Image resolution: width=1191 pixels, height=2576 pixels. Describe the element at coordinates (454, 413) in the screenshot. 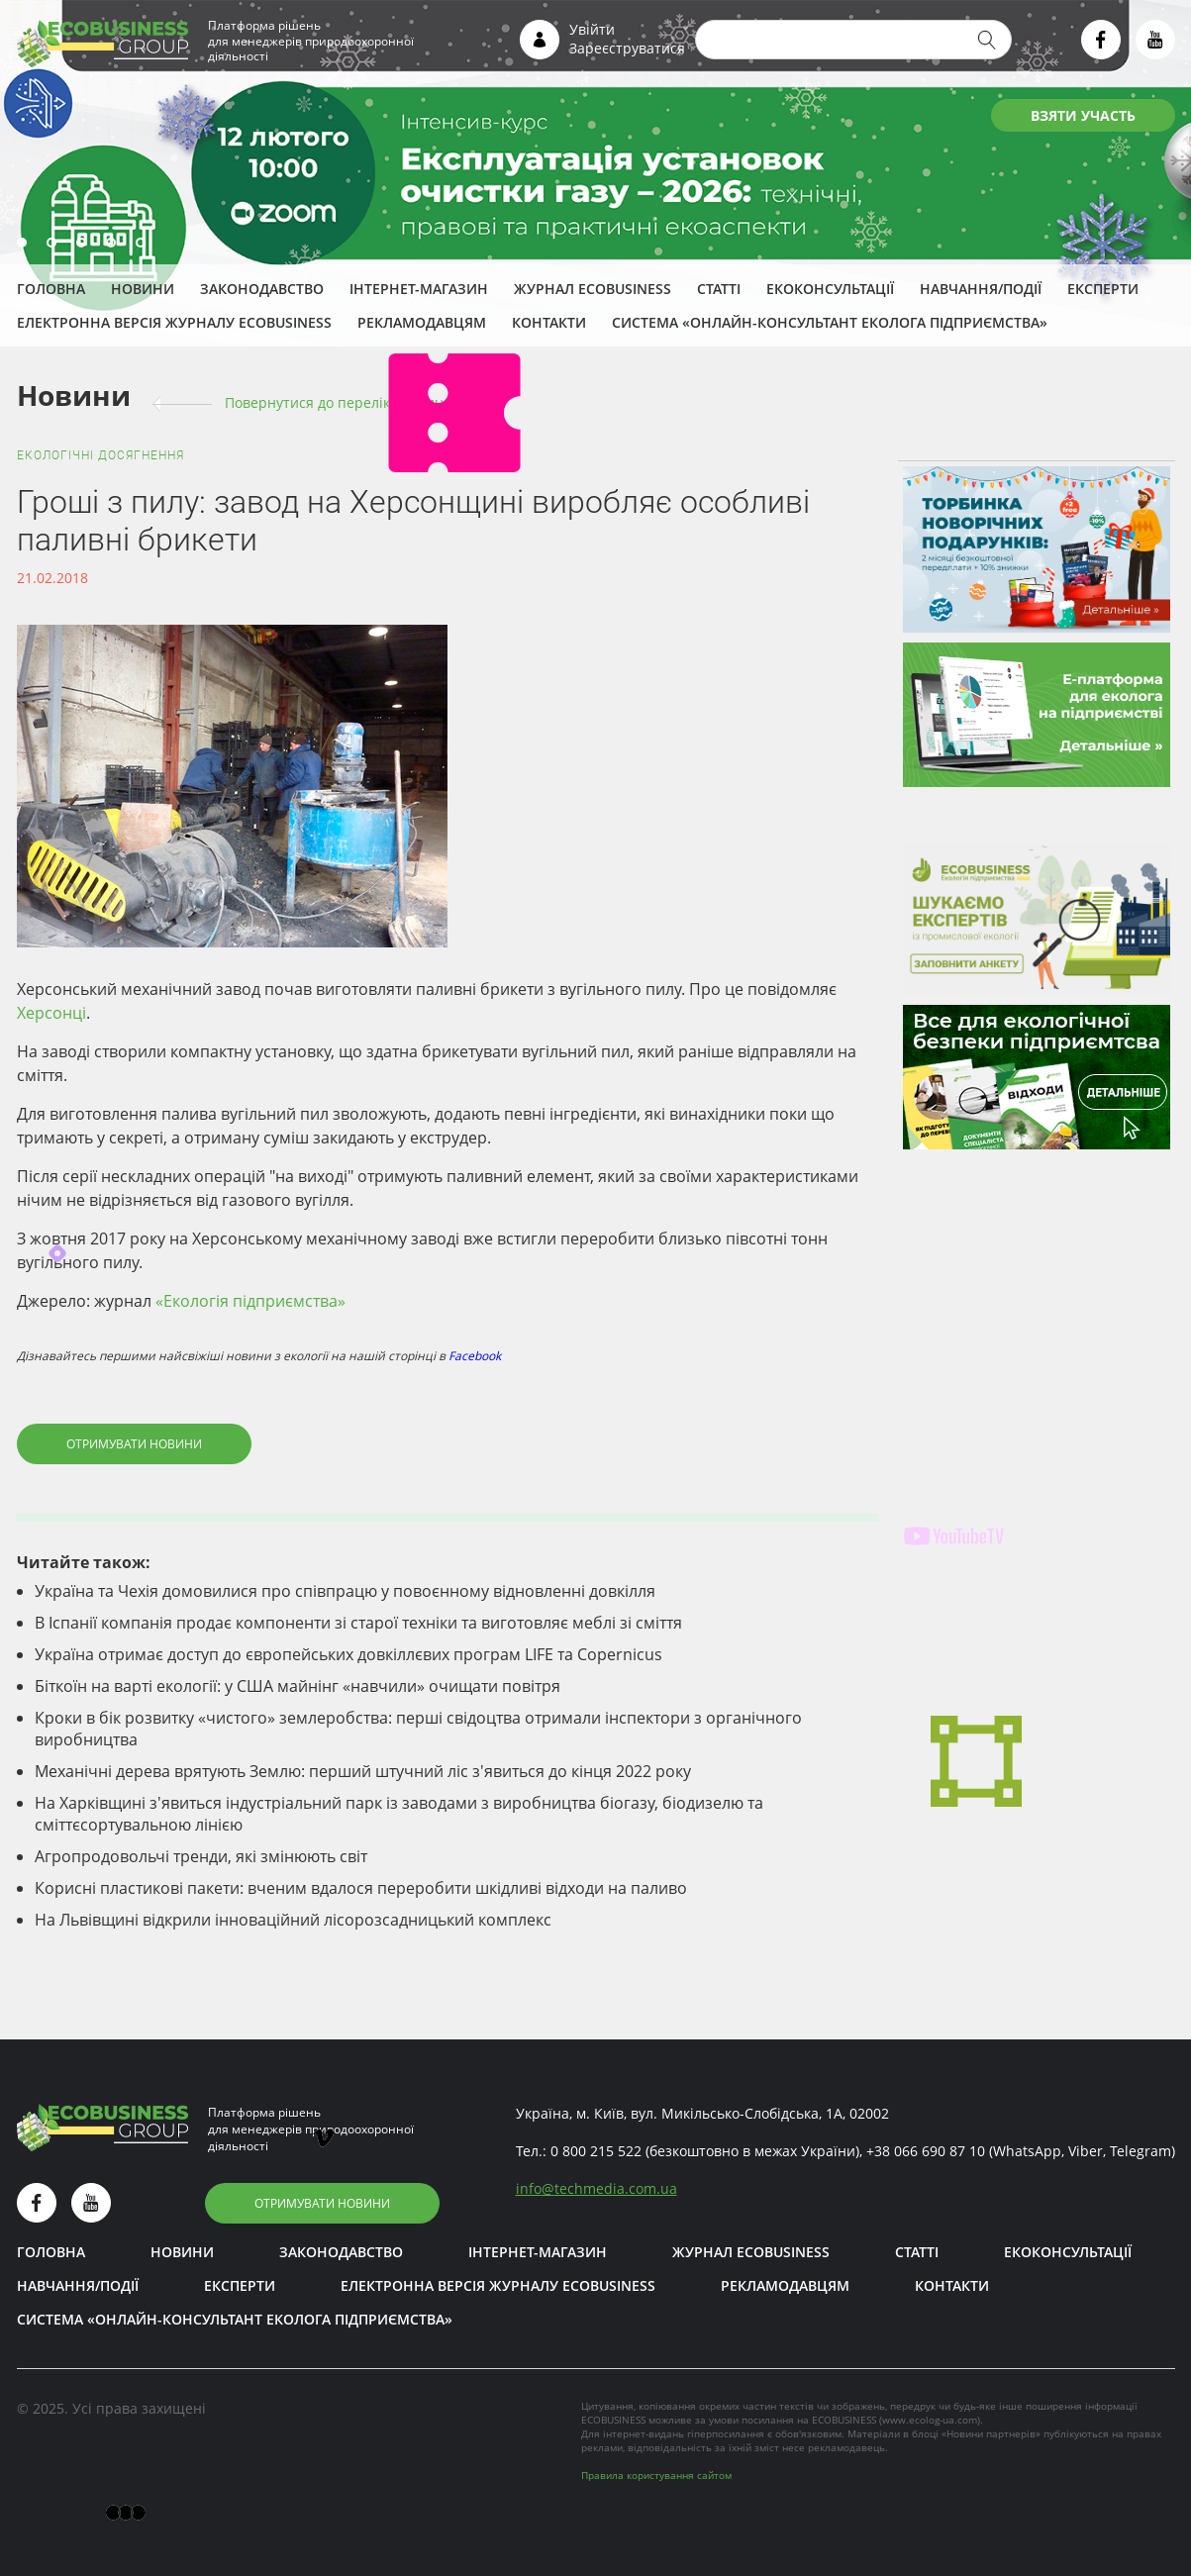

I see `view available coupons or discounts` at that location.